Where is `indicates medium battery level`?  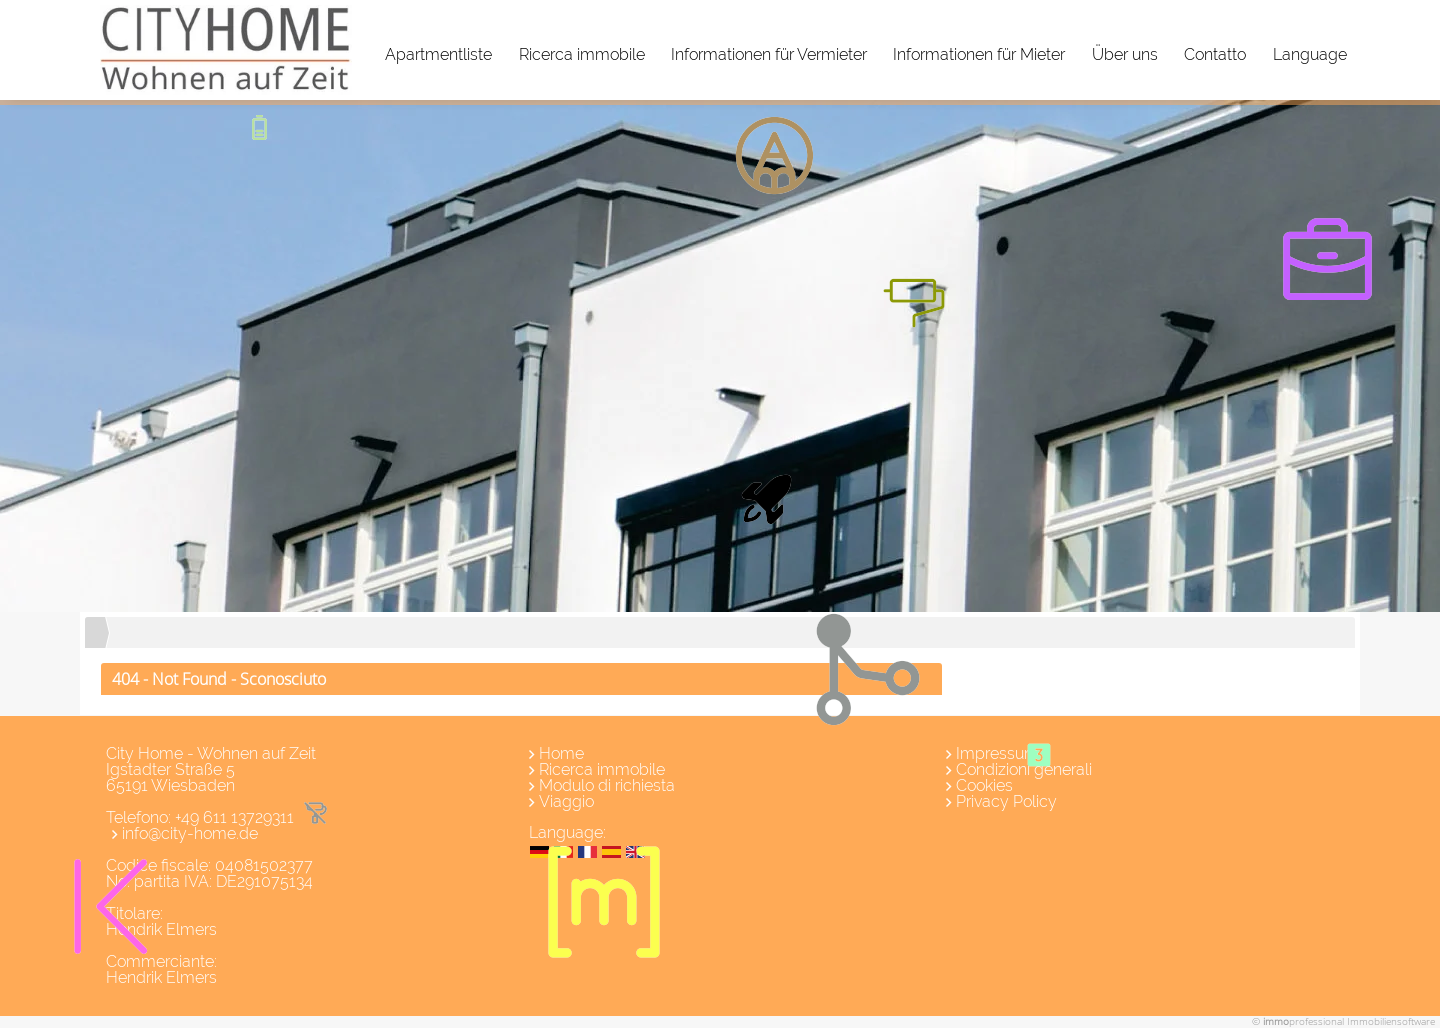
indicates medium battery level is located at coordinates (259, 127).